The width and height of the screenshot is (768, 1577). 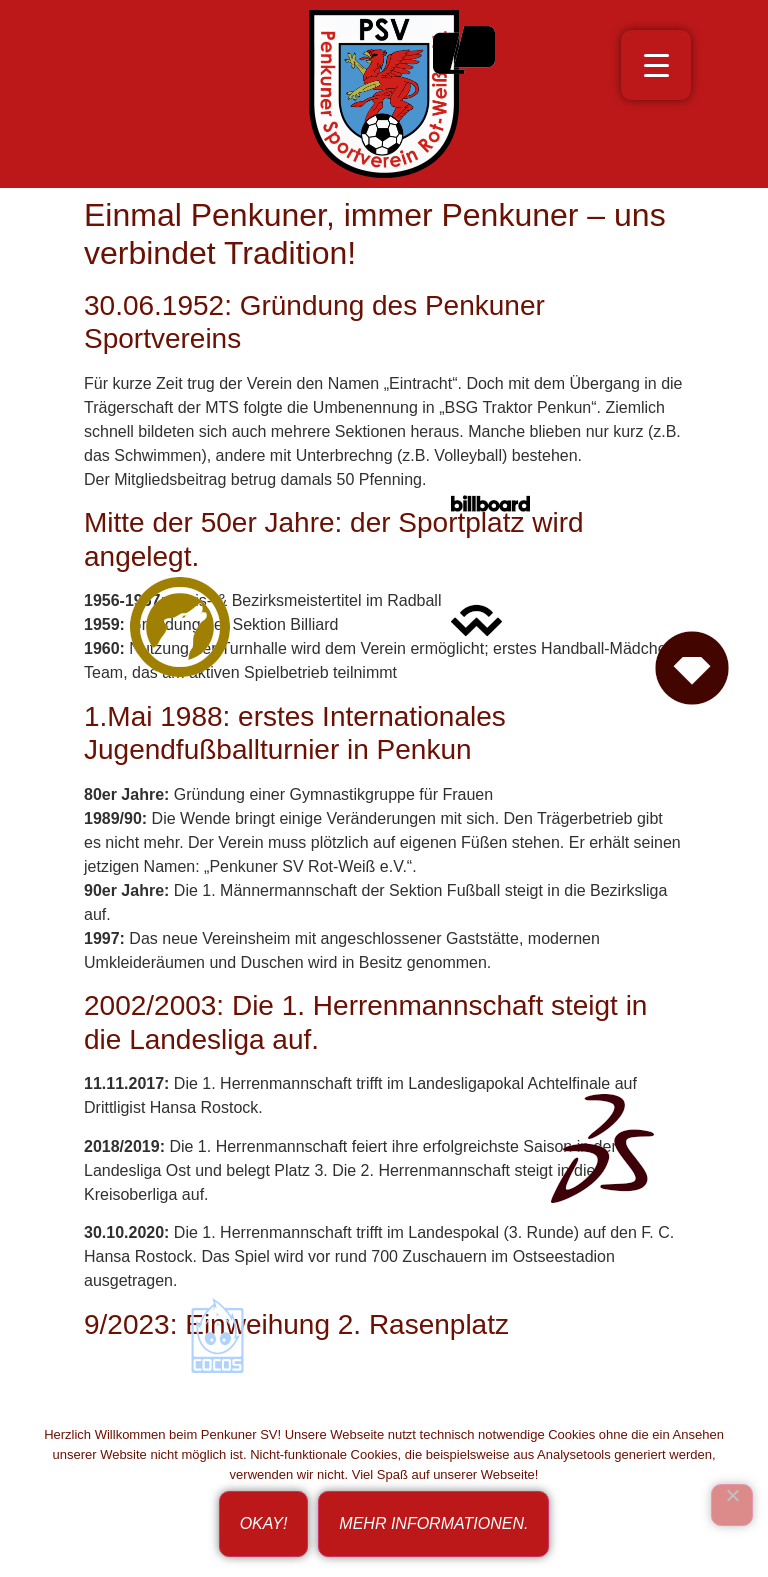 I want to click on open the warp terminal application, so click(x=464, y=50).